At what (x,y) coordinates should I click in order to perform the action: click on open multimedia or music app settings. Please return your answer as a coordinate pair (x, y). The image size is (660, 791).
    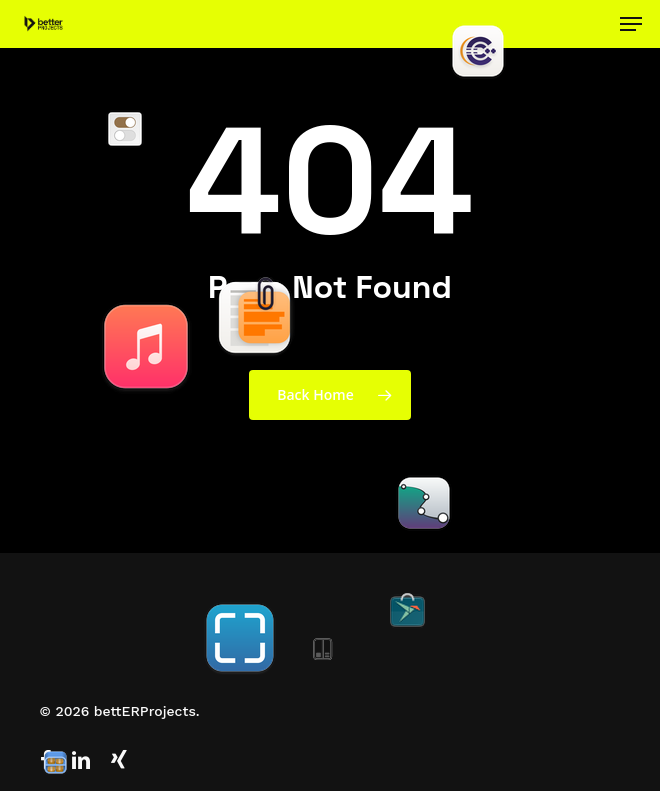
    Looking at the image, I should click on (146, 348).